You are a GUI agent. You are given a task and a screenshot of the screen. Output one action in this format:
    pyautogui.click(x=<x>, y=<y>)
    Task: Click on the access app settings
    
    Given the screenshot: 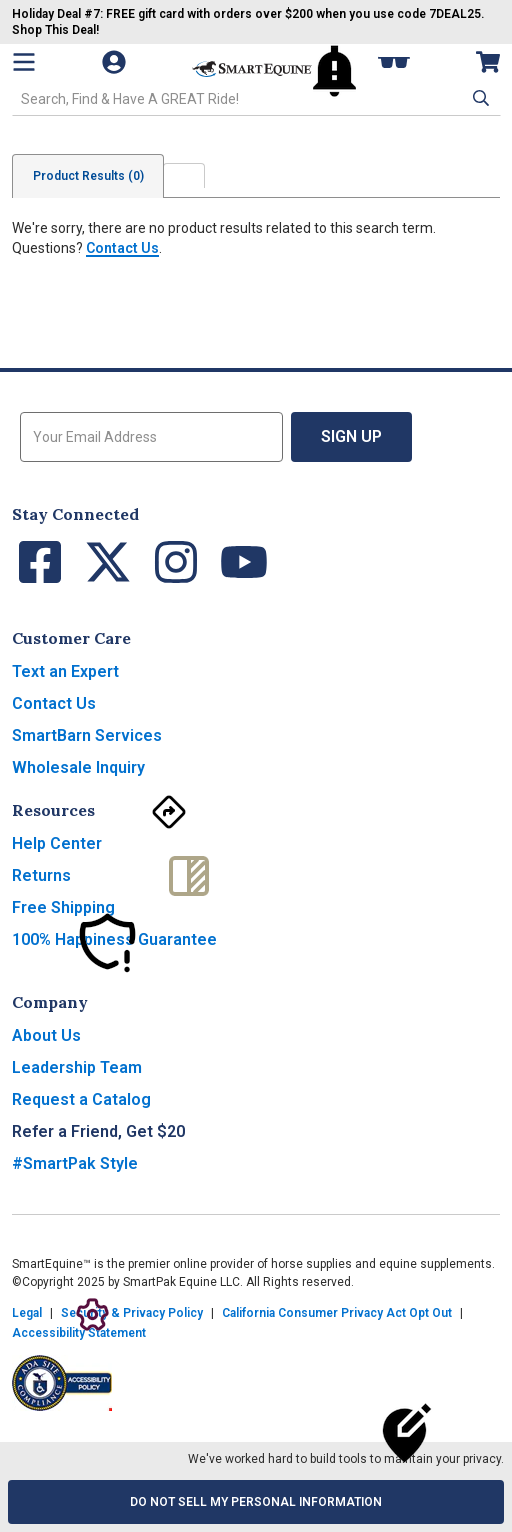 What is the action you would take?
    pyautogui.click(x=92, y=1314)
    